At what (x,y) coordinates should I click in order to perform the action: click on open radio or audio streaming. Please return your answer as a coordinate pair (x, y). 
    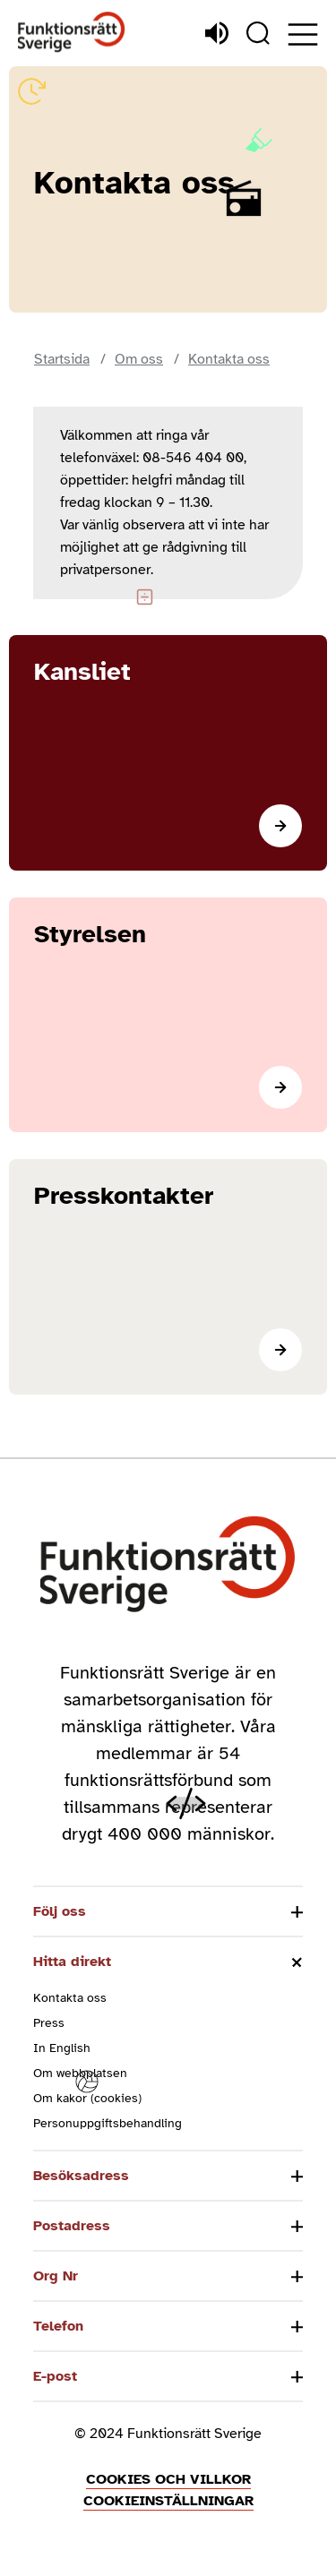
    Looking at the image, I should click on (244, 199).